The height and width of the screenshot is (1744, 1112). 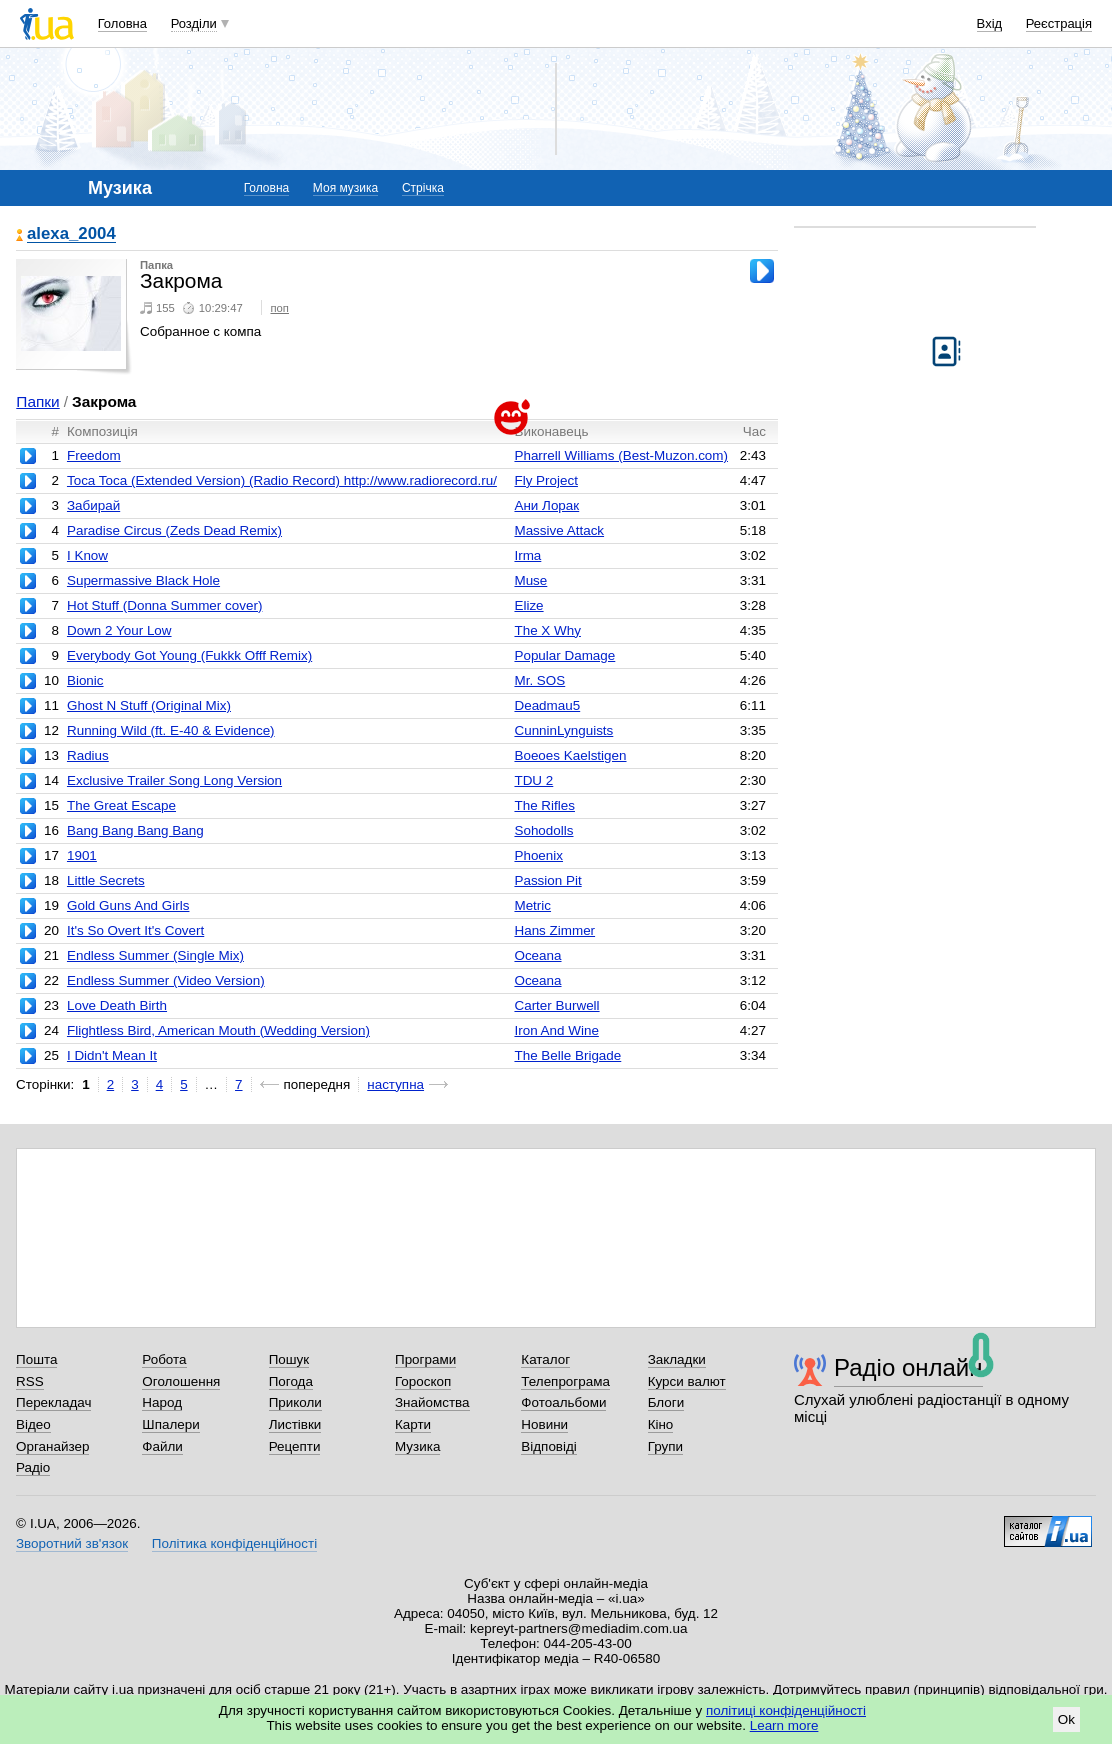 I want to click on indicates high temperature or maximum heat level, so click(x=981, y=1355).